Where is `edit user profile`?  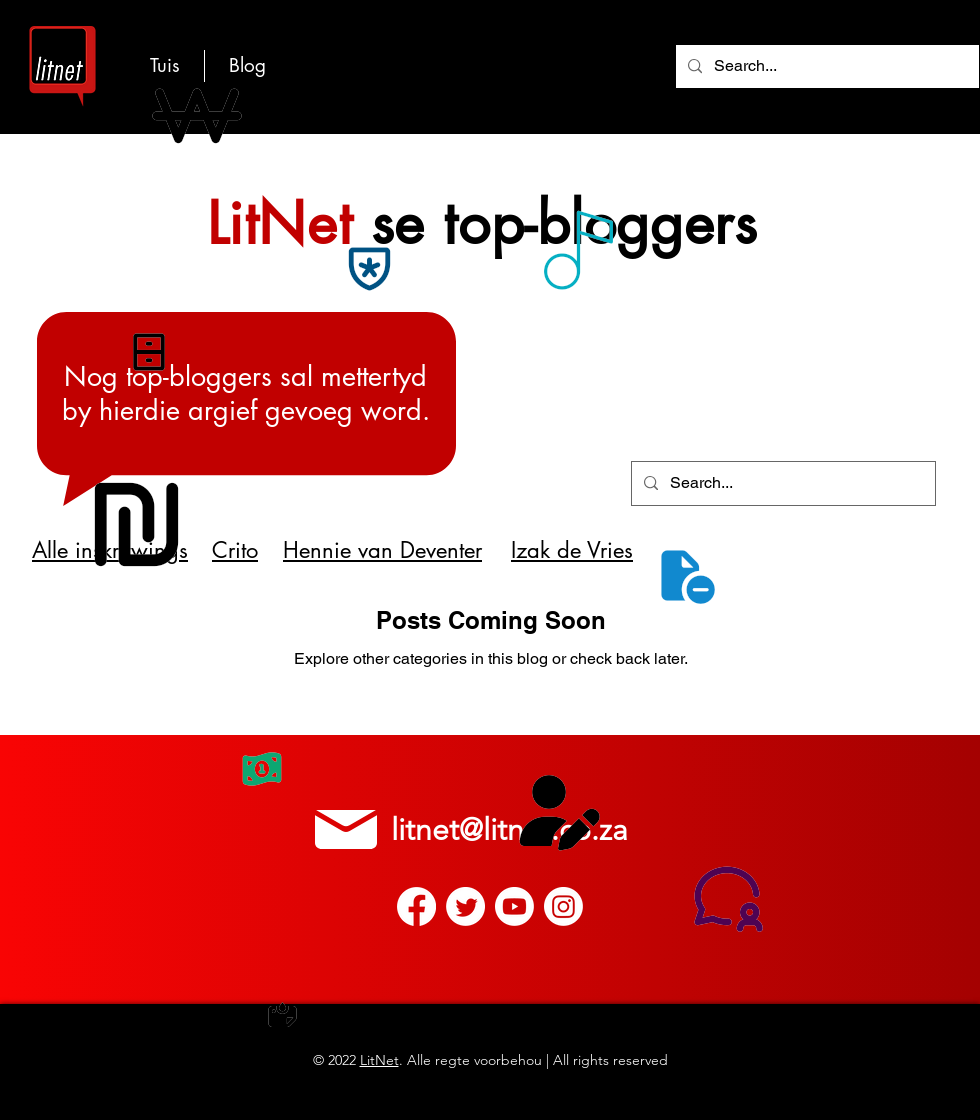 edit user profile is located at coordinates (558, 810).